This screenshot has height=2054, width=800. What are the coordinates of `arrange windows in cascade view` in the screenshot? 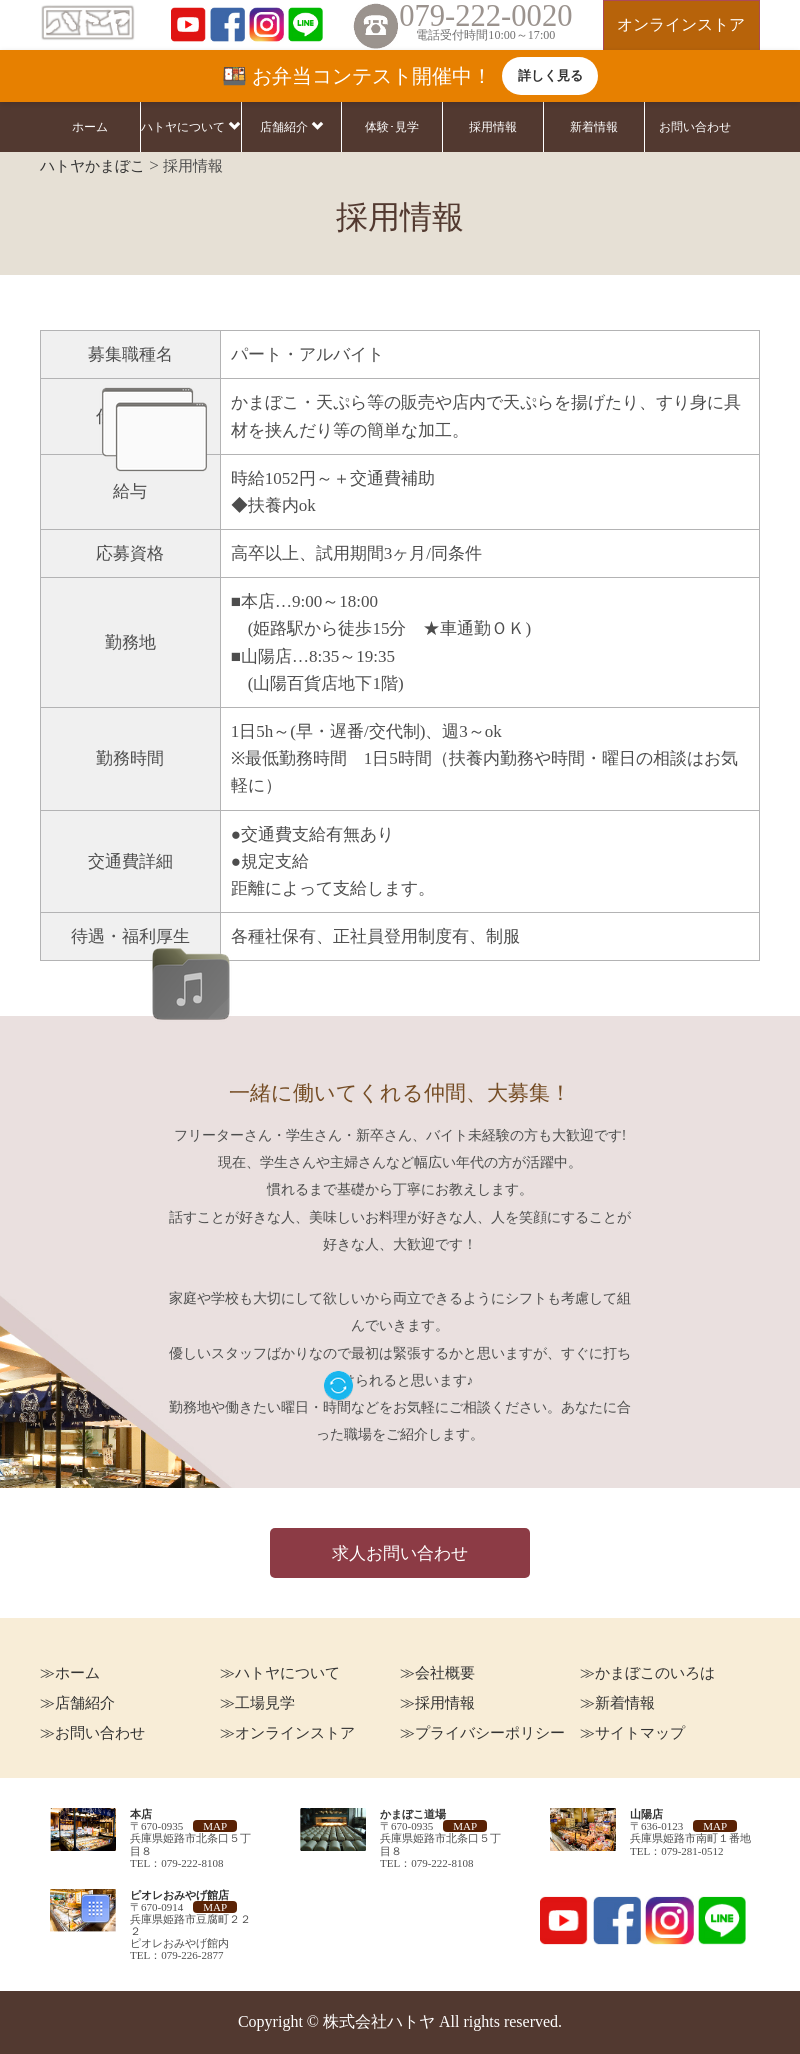 It's located at (154, 429).